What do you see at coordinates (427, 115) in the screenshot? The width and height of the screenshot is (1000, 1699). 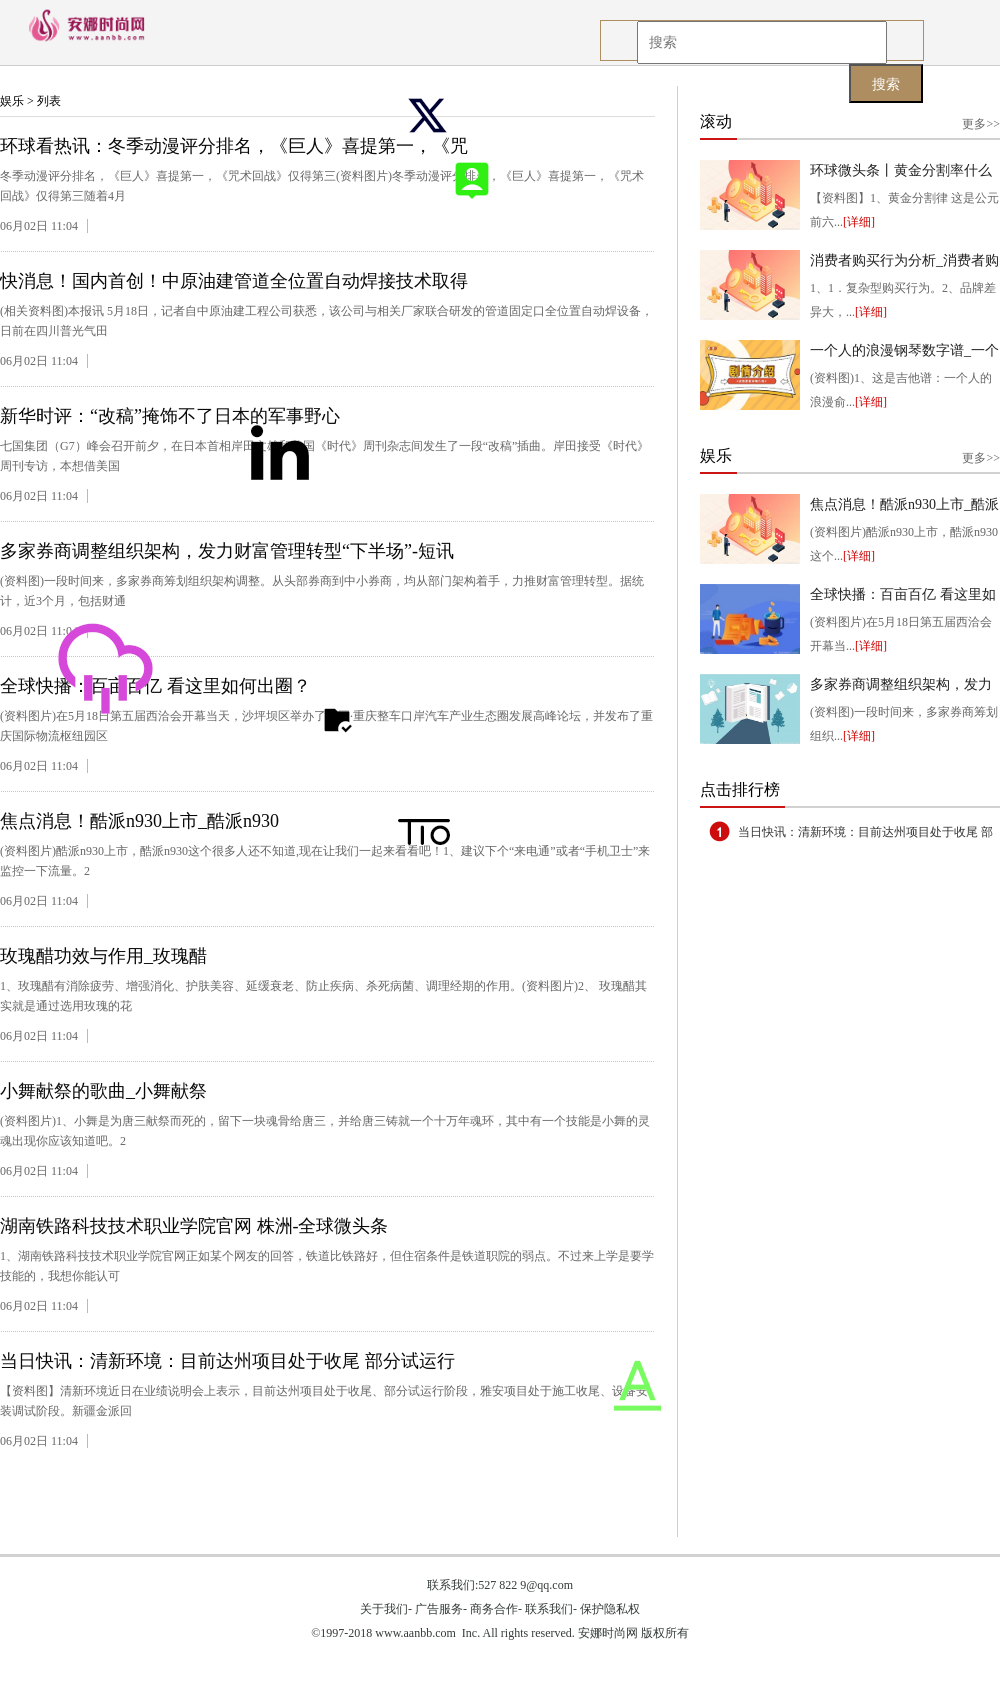 I see `share to X (formerly Twitter)` at bounding box center [427, 115].